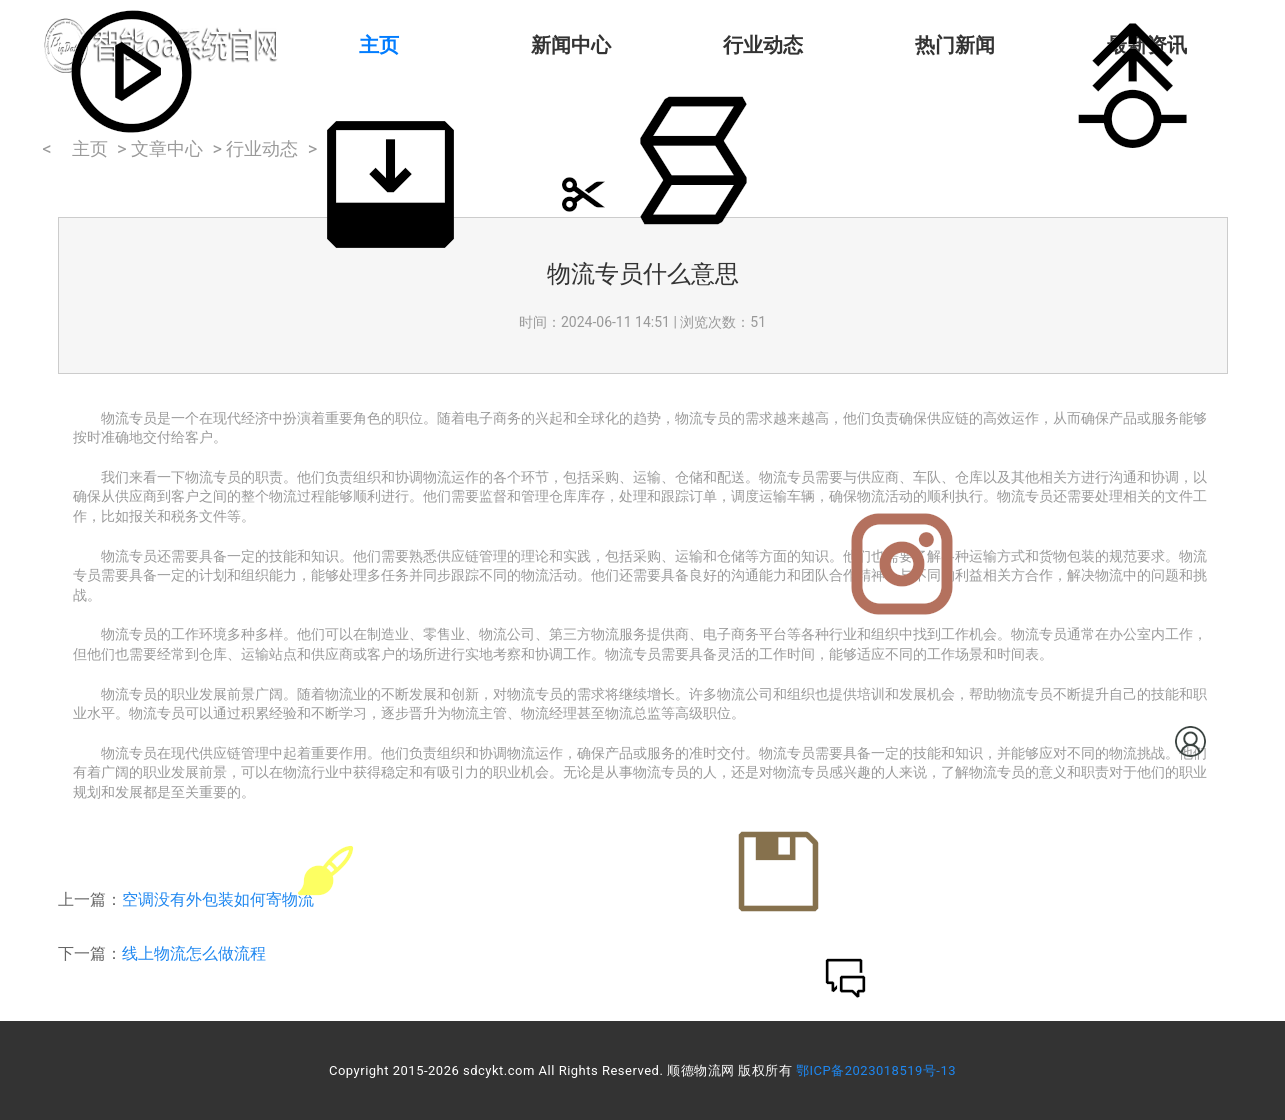 This screenshot has height=1120, width=1285. Describe the element at coordinates (1128, 81) in the screenshot. I see `force push changes to a repository` at that location.